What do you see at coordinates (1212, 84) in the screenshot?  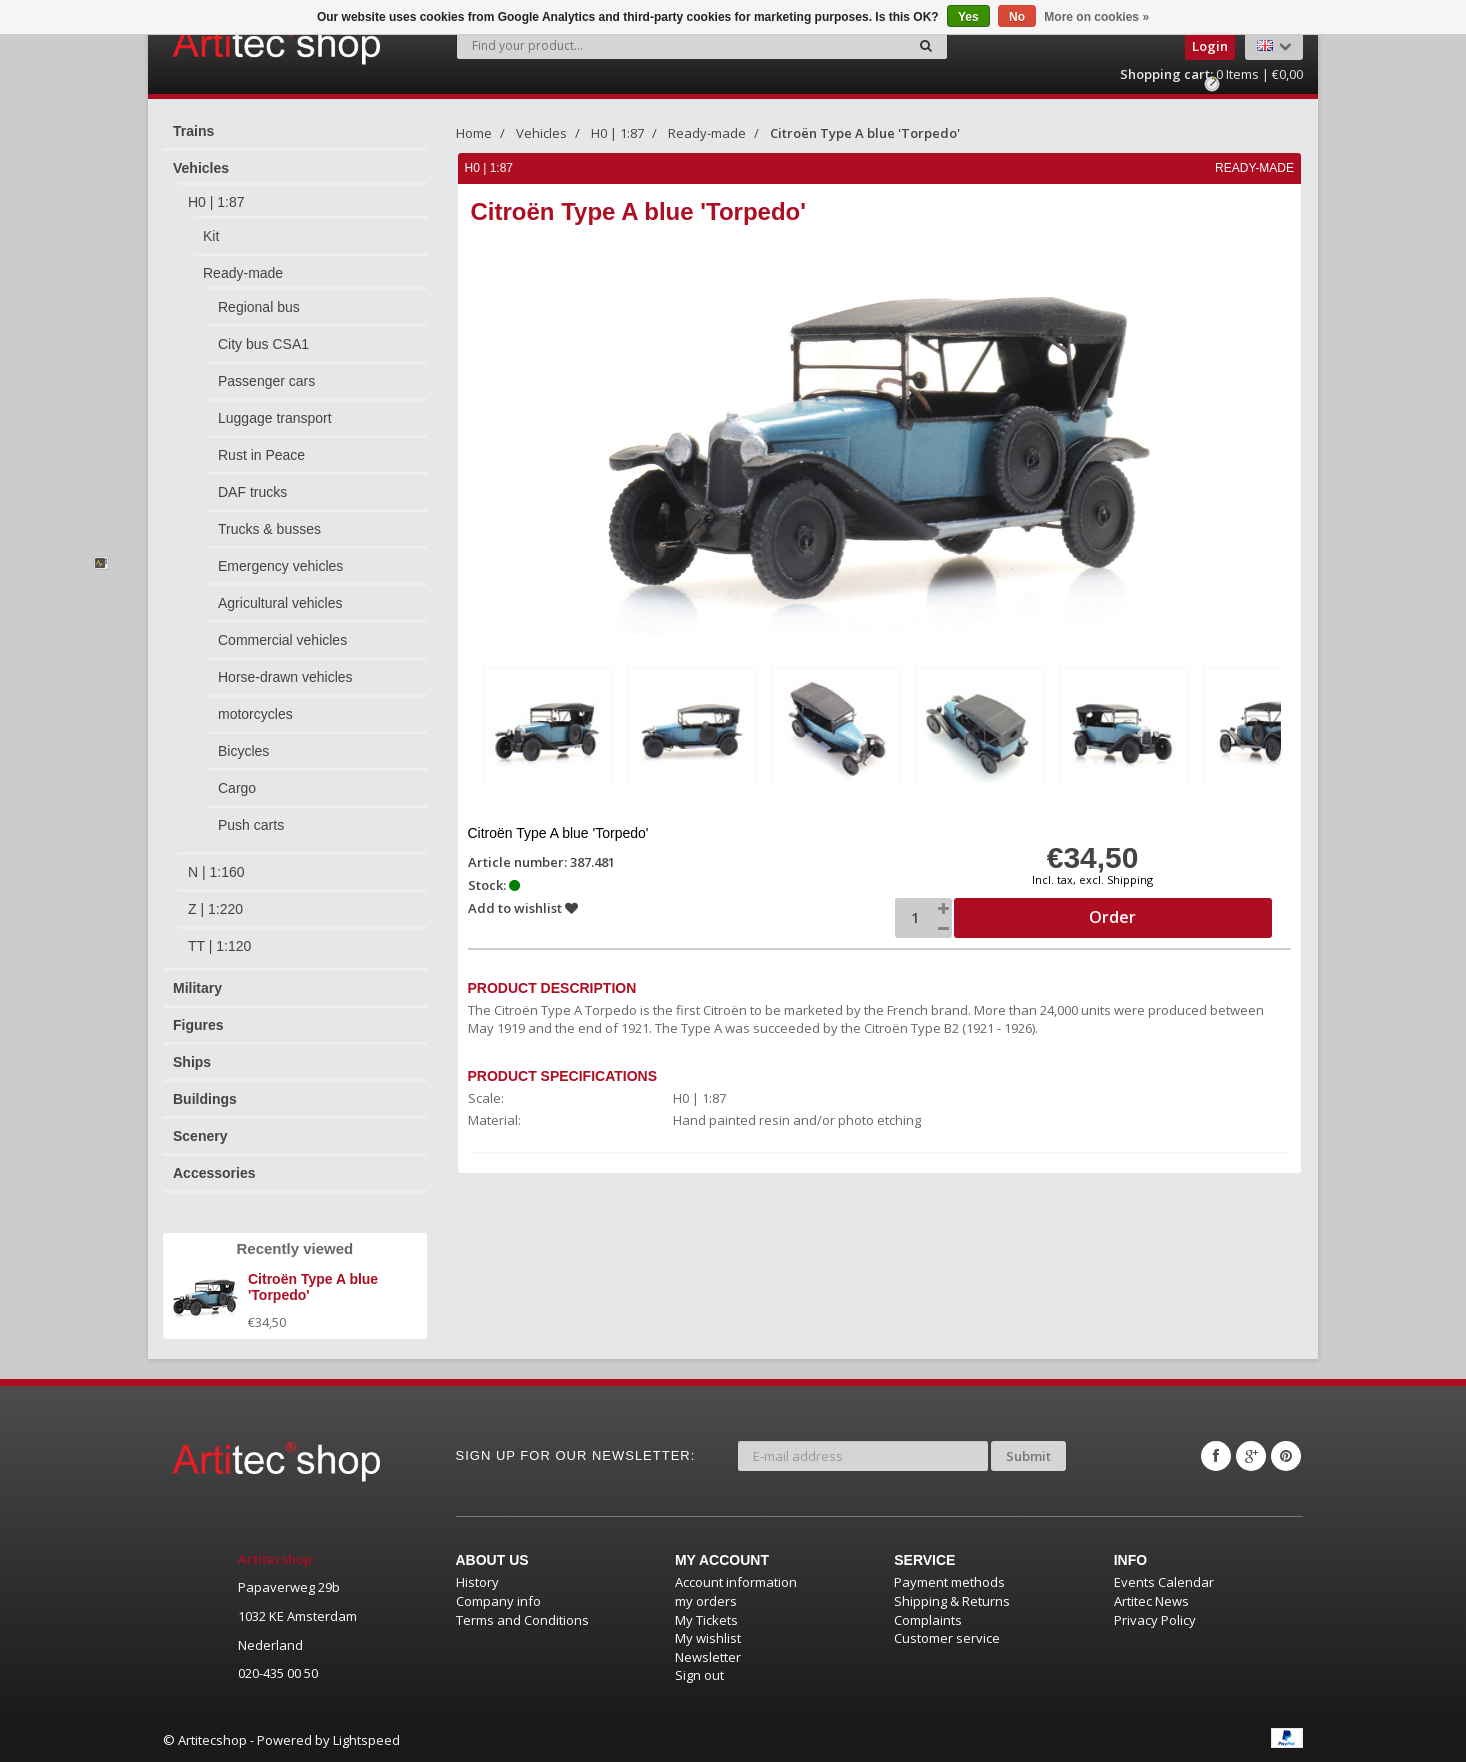 I see `open sysprof system profiler` at bounding box center [1212, 84].